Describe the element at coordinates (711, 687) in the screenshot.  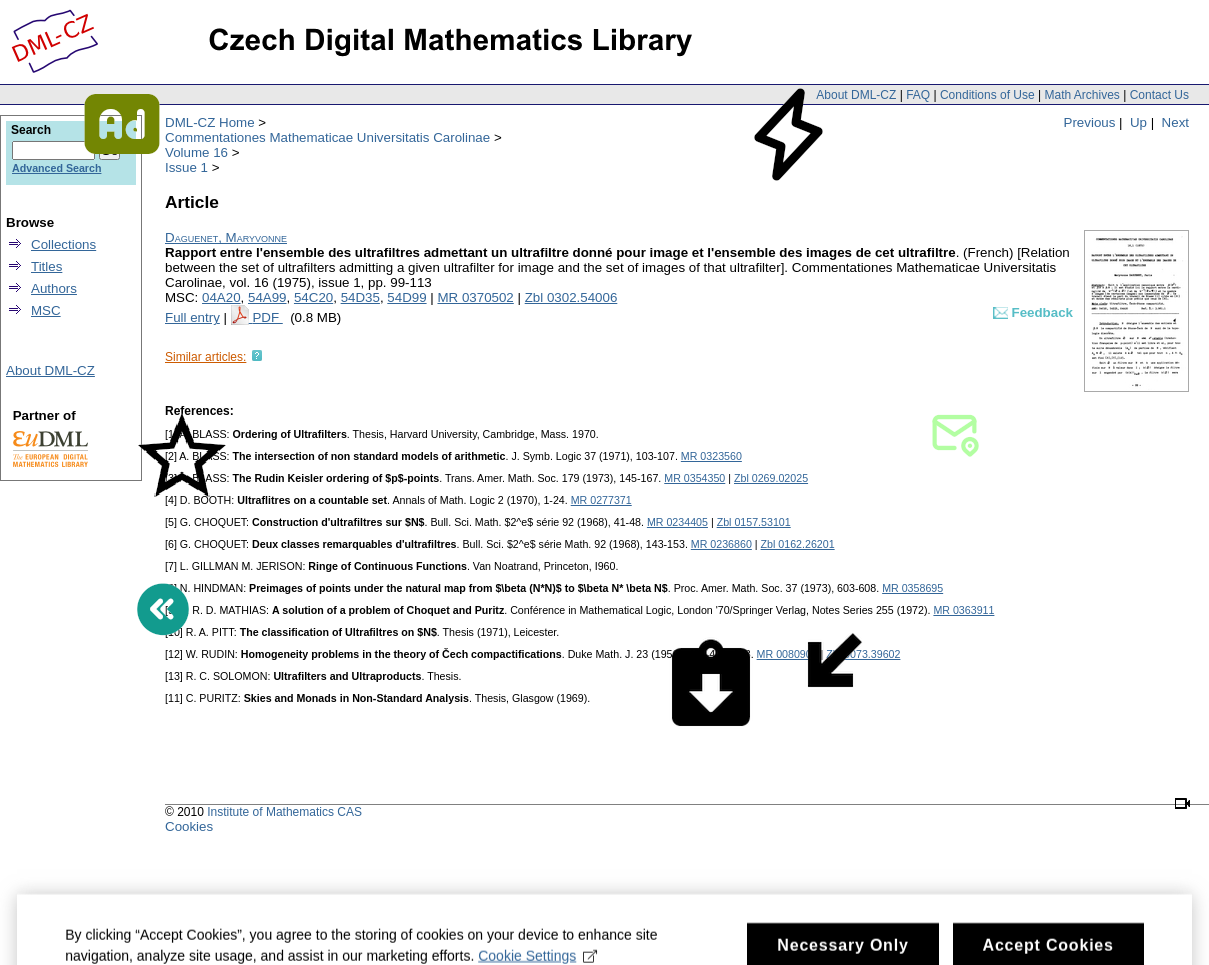
I see `download or receive an assignment` at that location.